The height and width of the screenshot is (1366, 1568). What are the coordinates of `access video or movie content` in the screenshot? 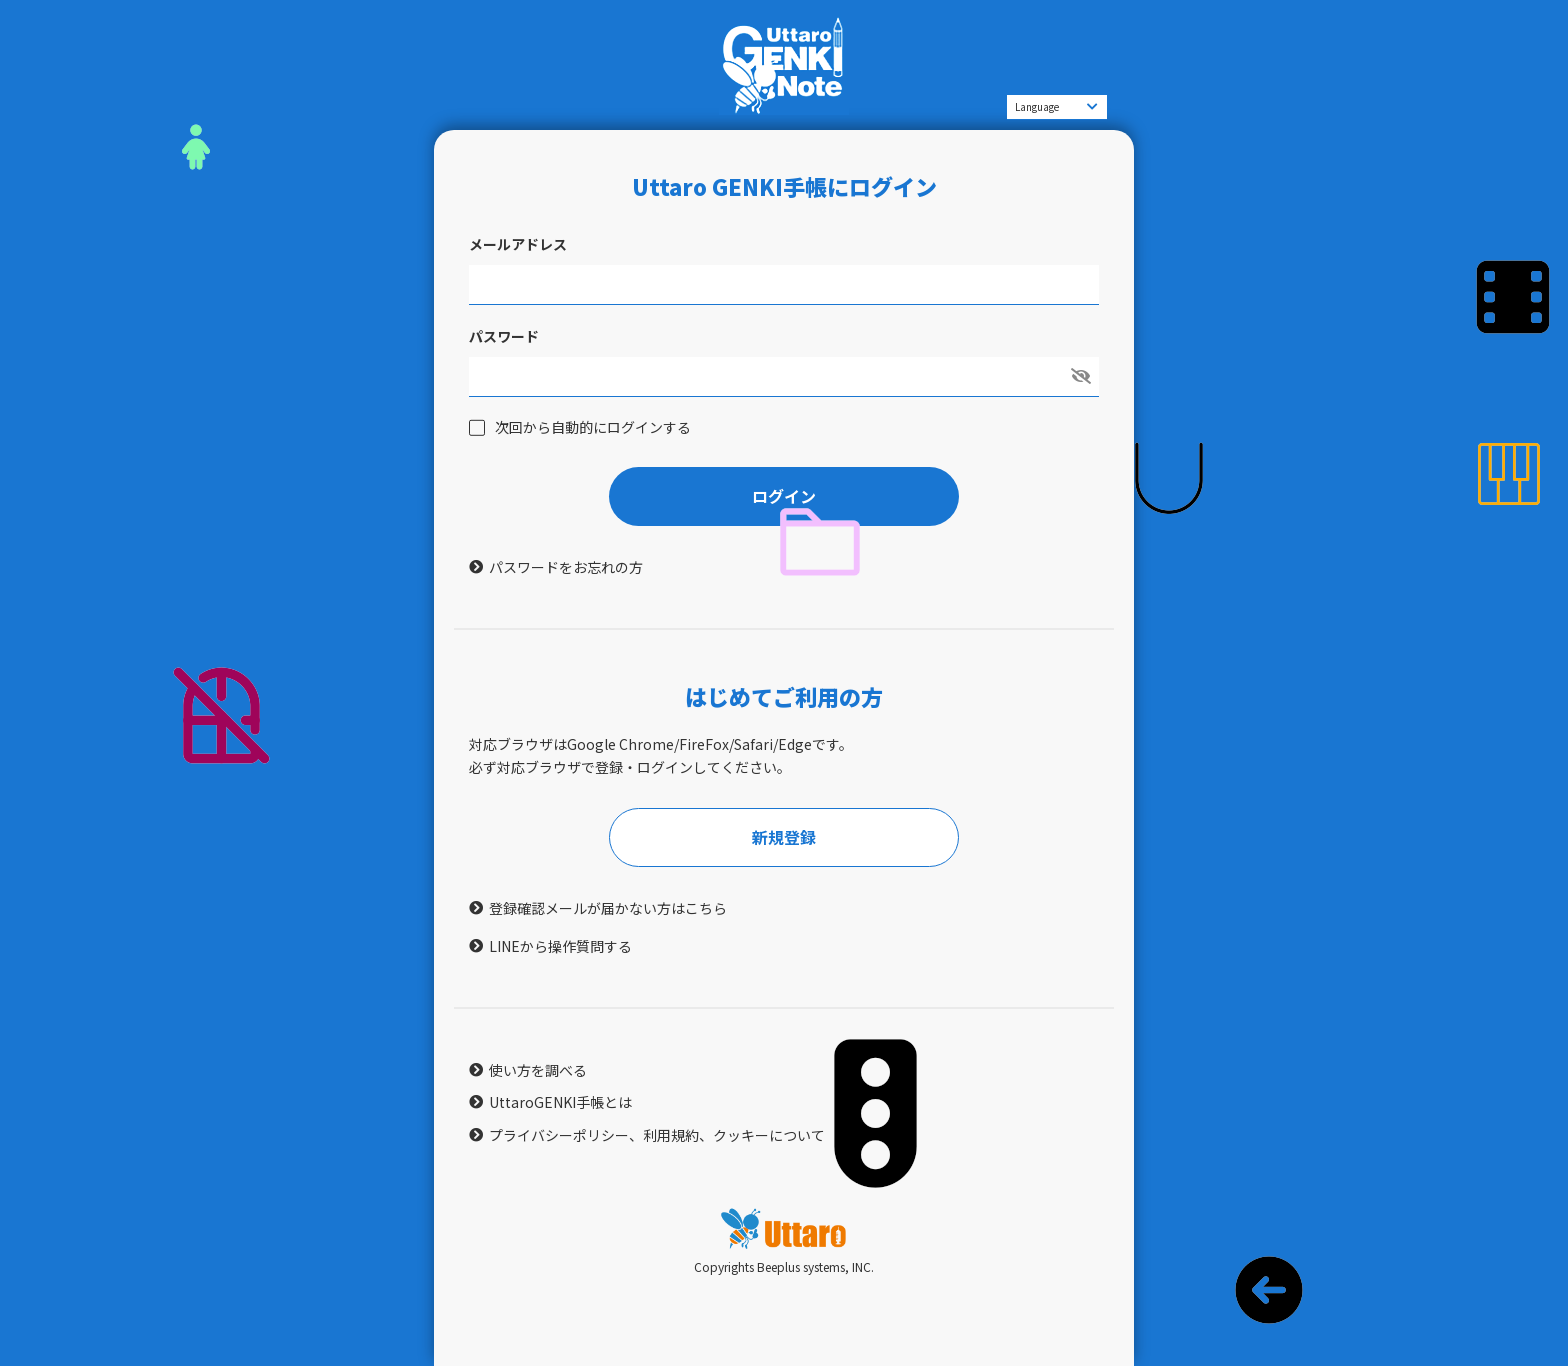 It's located at (1513, 297).